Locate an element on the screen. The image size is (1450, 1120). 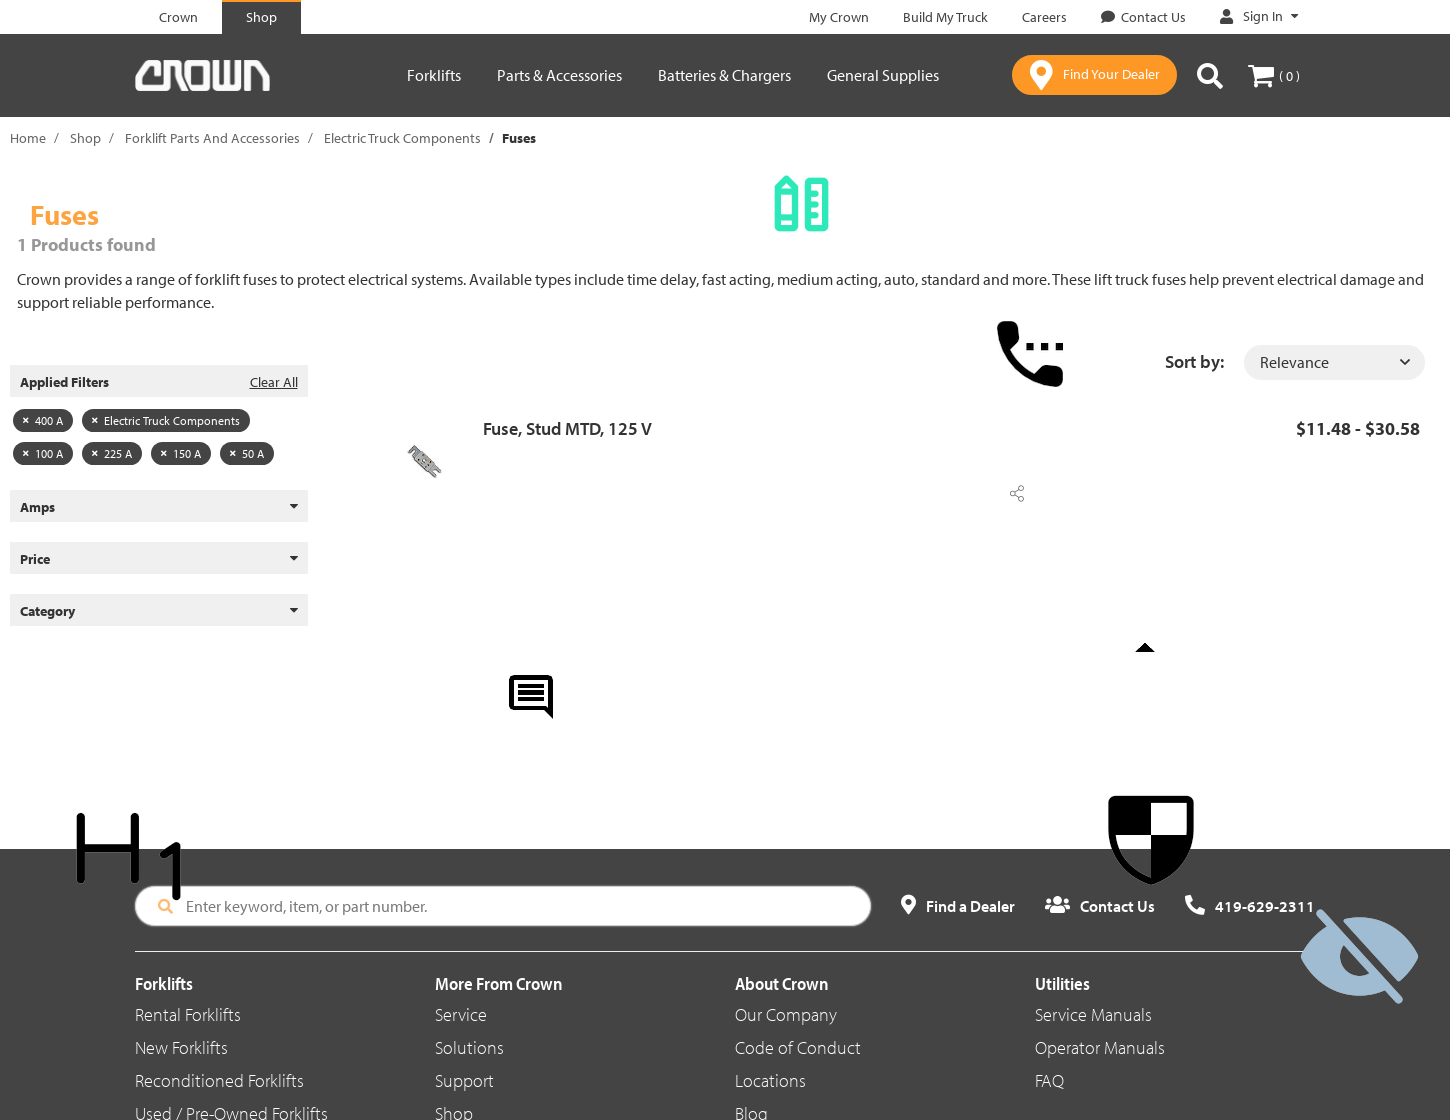
access phone or call settings is located at coordinates (1030, 354).